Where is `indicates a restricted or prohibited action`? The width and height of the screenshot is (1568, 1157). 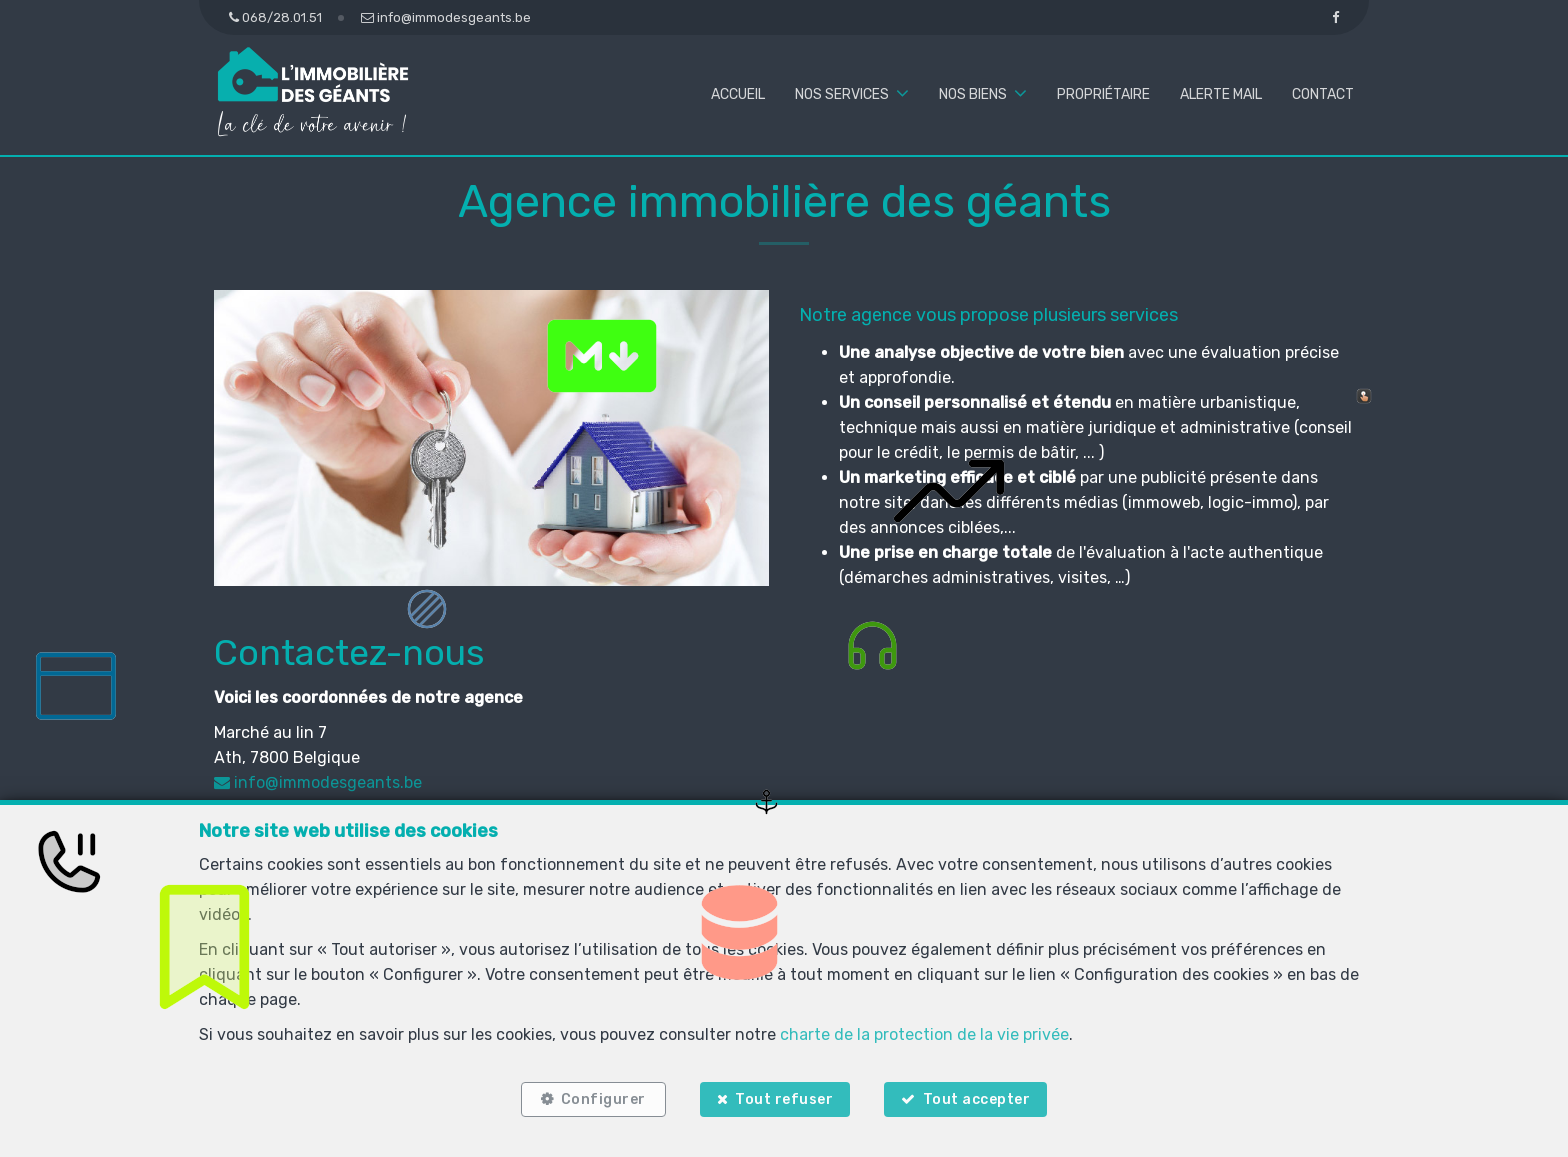
indicates a restricted or prohibited action is located at coordinates (427, 609).